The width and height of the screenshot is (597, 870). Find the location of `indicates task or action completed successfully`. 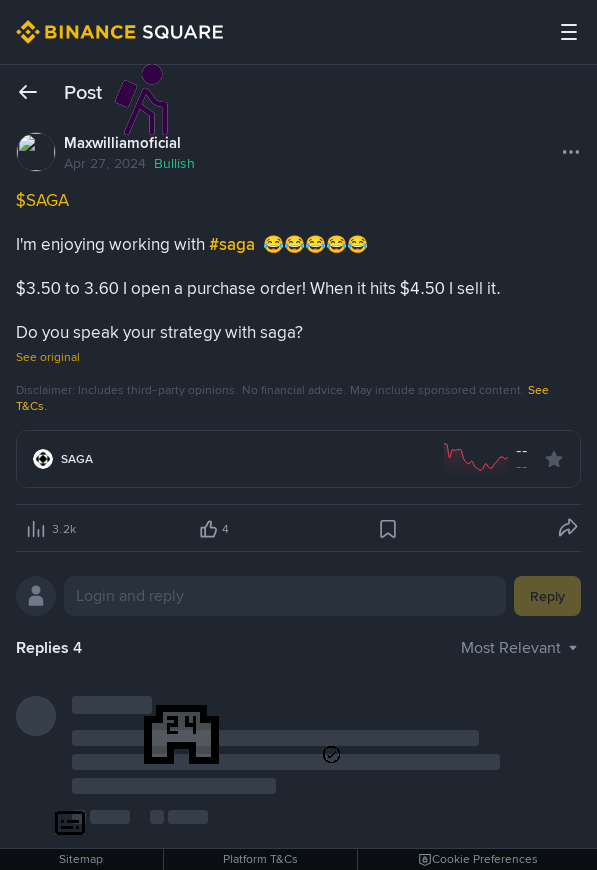

indicates task or action completed successfully is located at coordinates (331, 754).